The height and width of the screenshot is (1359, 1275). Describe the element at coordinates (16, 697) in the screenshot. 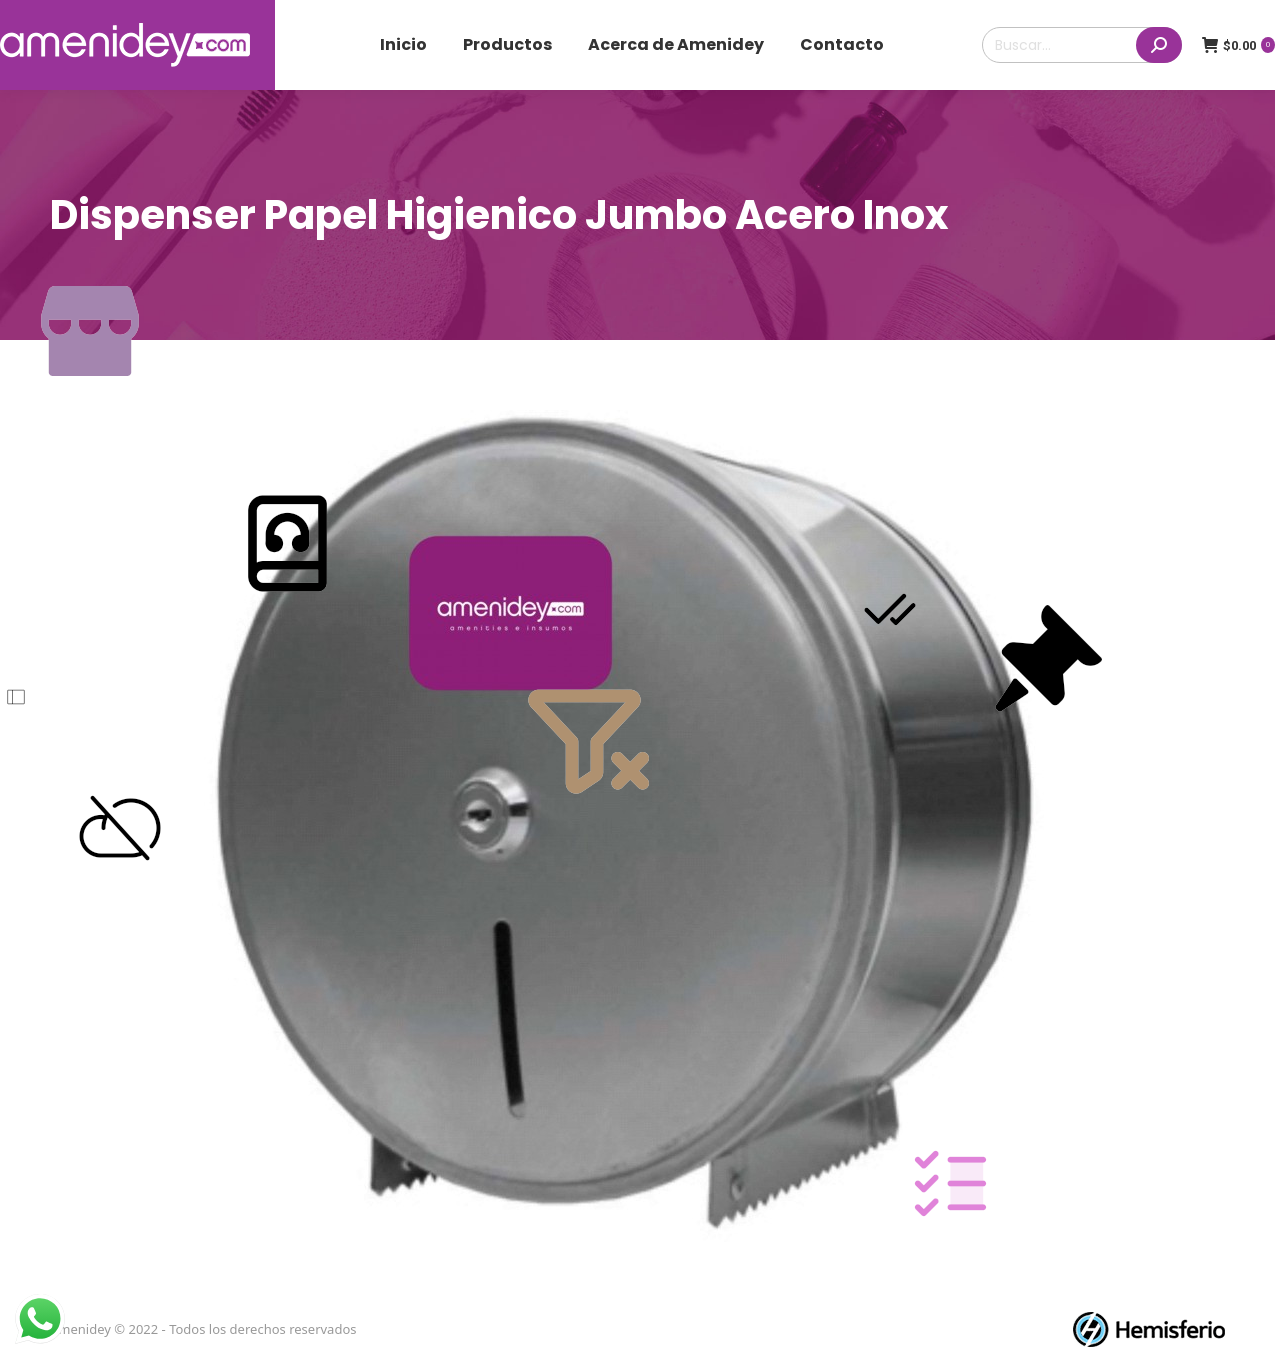

I see `toggle sidebar panel visibility` at that location.